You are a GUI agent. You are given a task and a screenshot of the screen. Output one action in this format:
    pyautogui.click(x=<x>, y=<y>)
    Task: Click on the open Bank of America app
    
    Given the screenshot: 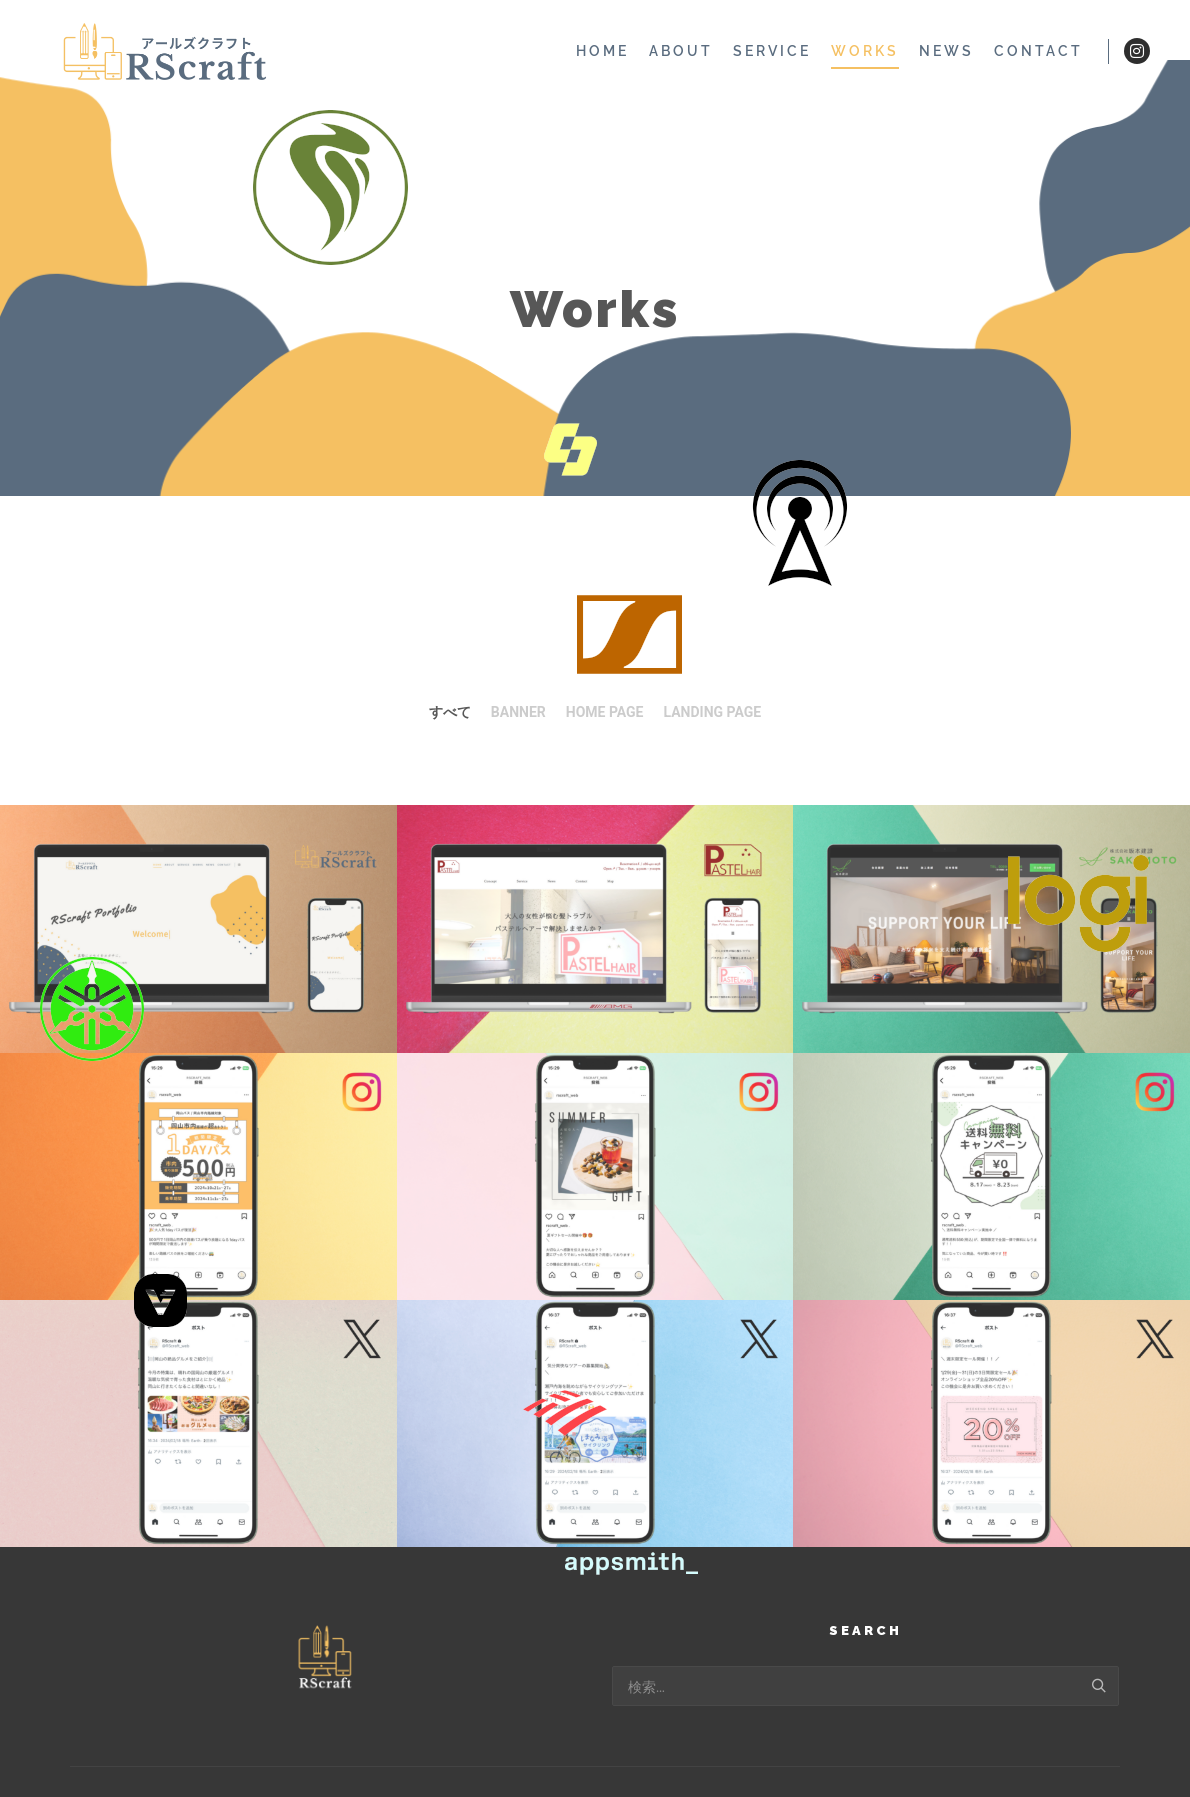 What is the action you would take?
    pyautogui.click(x=565, y=1413)
    